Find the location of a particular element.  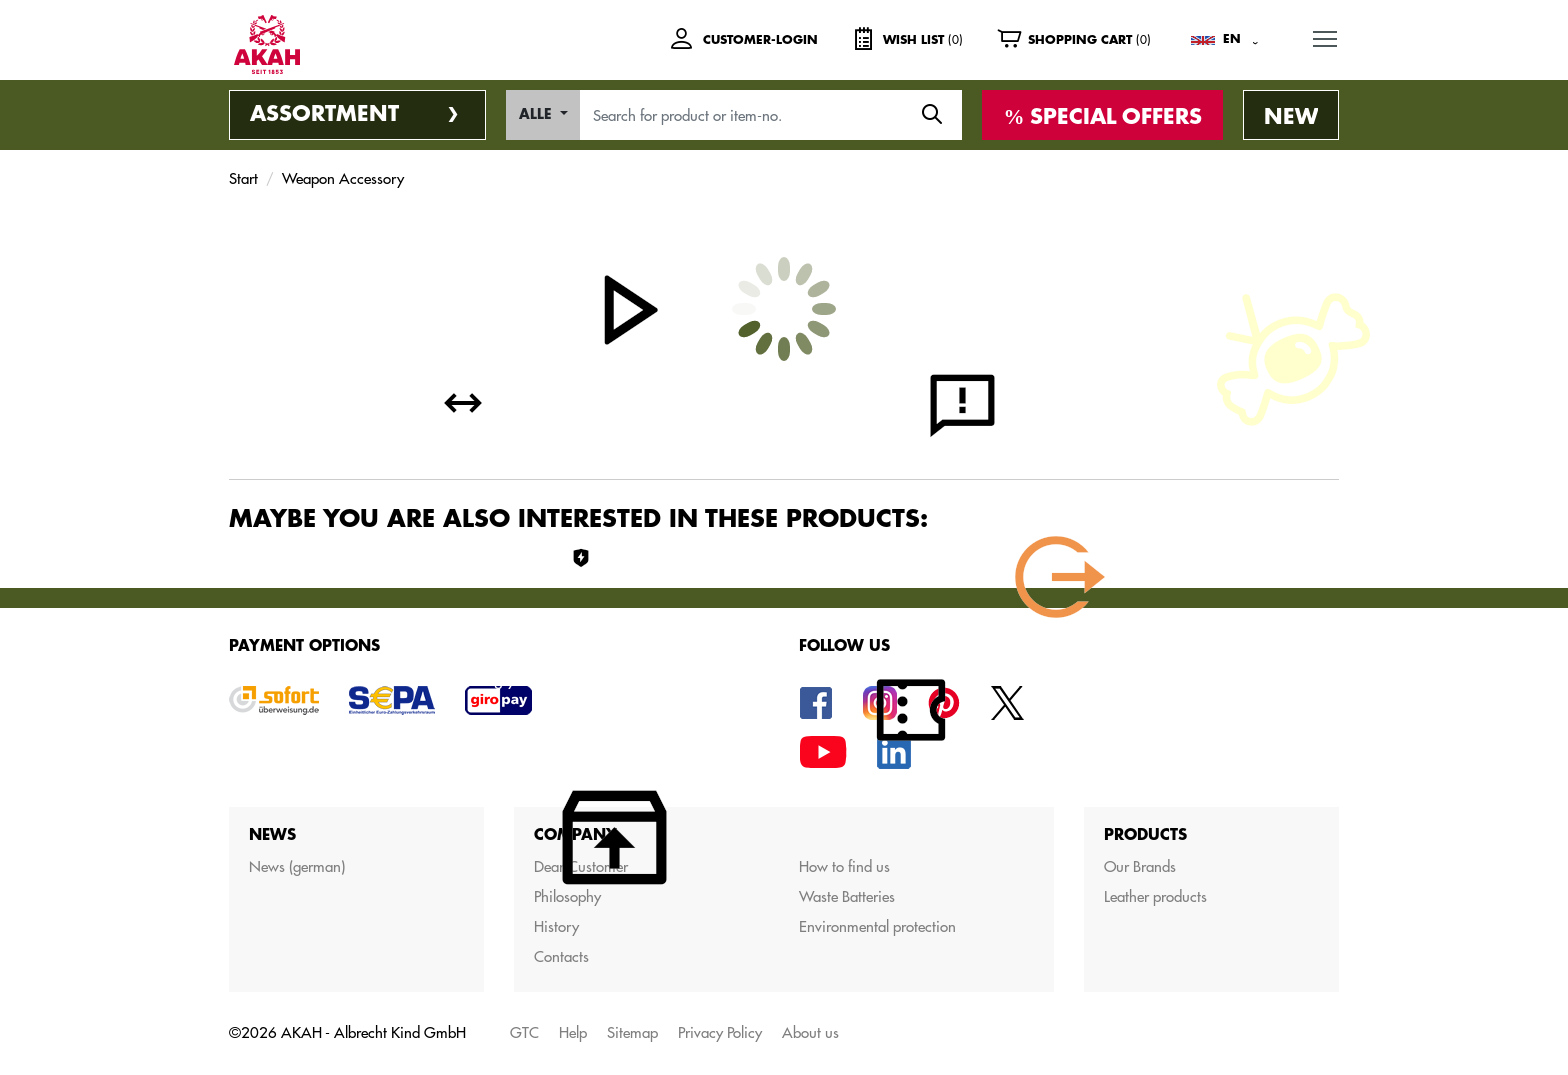

view available coupons or discounts is located at coordinates (911, 710).